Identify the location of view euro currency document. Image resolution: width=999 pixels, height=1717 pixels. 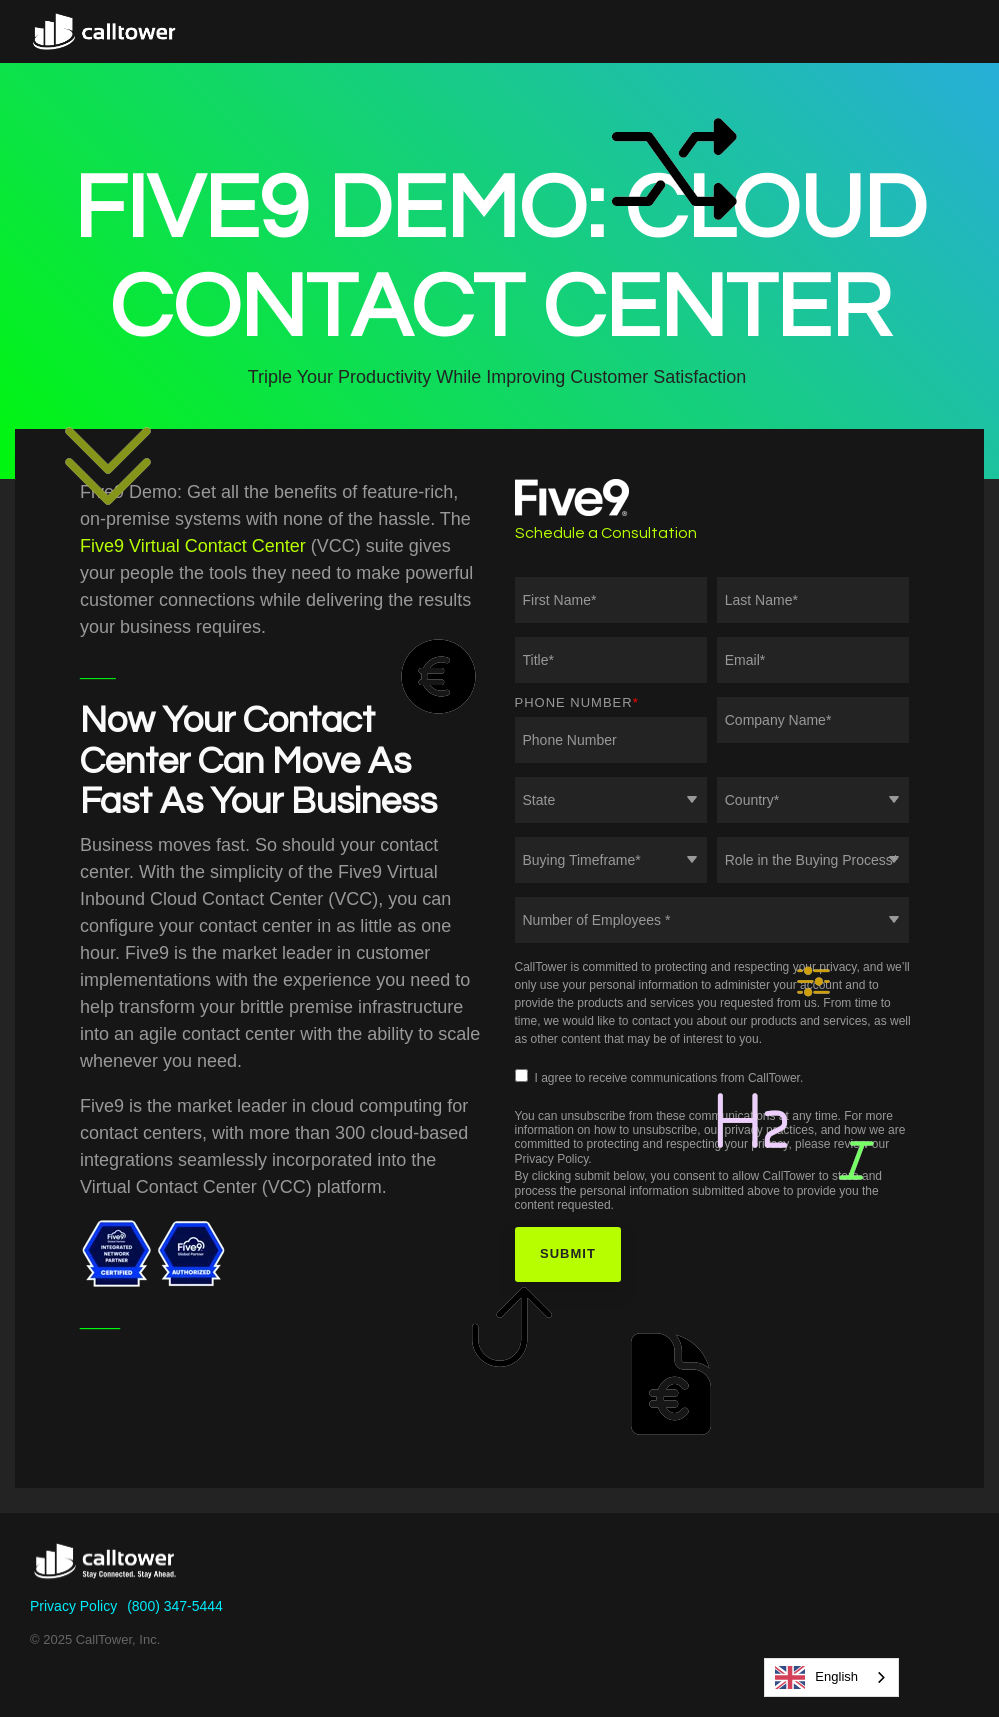
(671, 1384).